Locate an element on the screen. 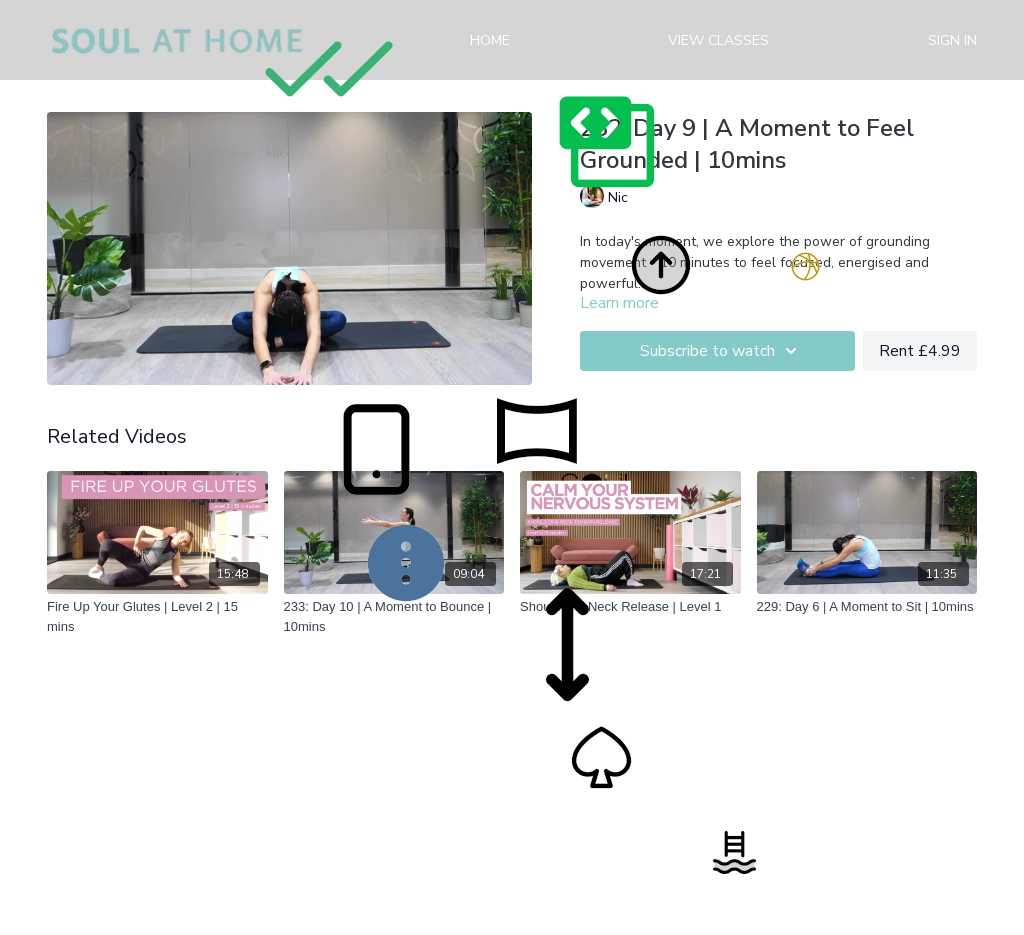 The image size is (1024, 935). view swimming pool amenities is located at coordinates (734, 852).